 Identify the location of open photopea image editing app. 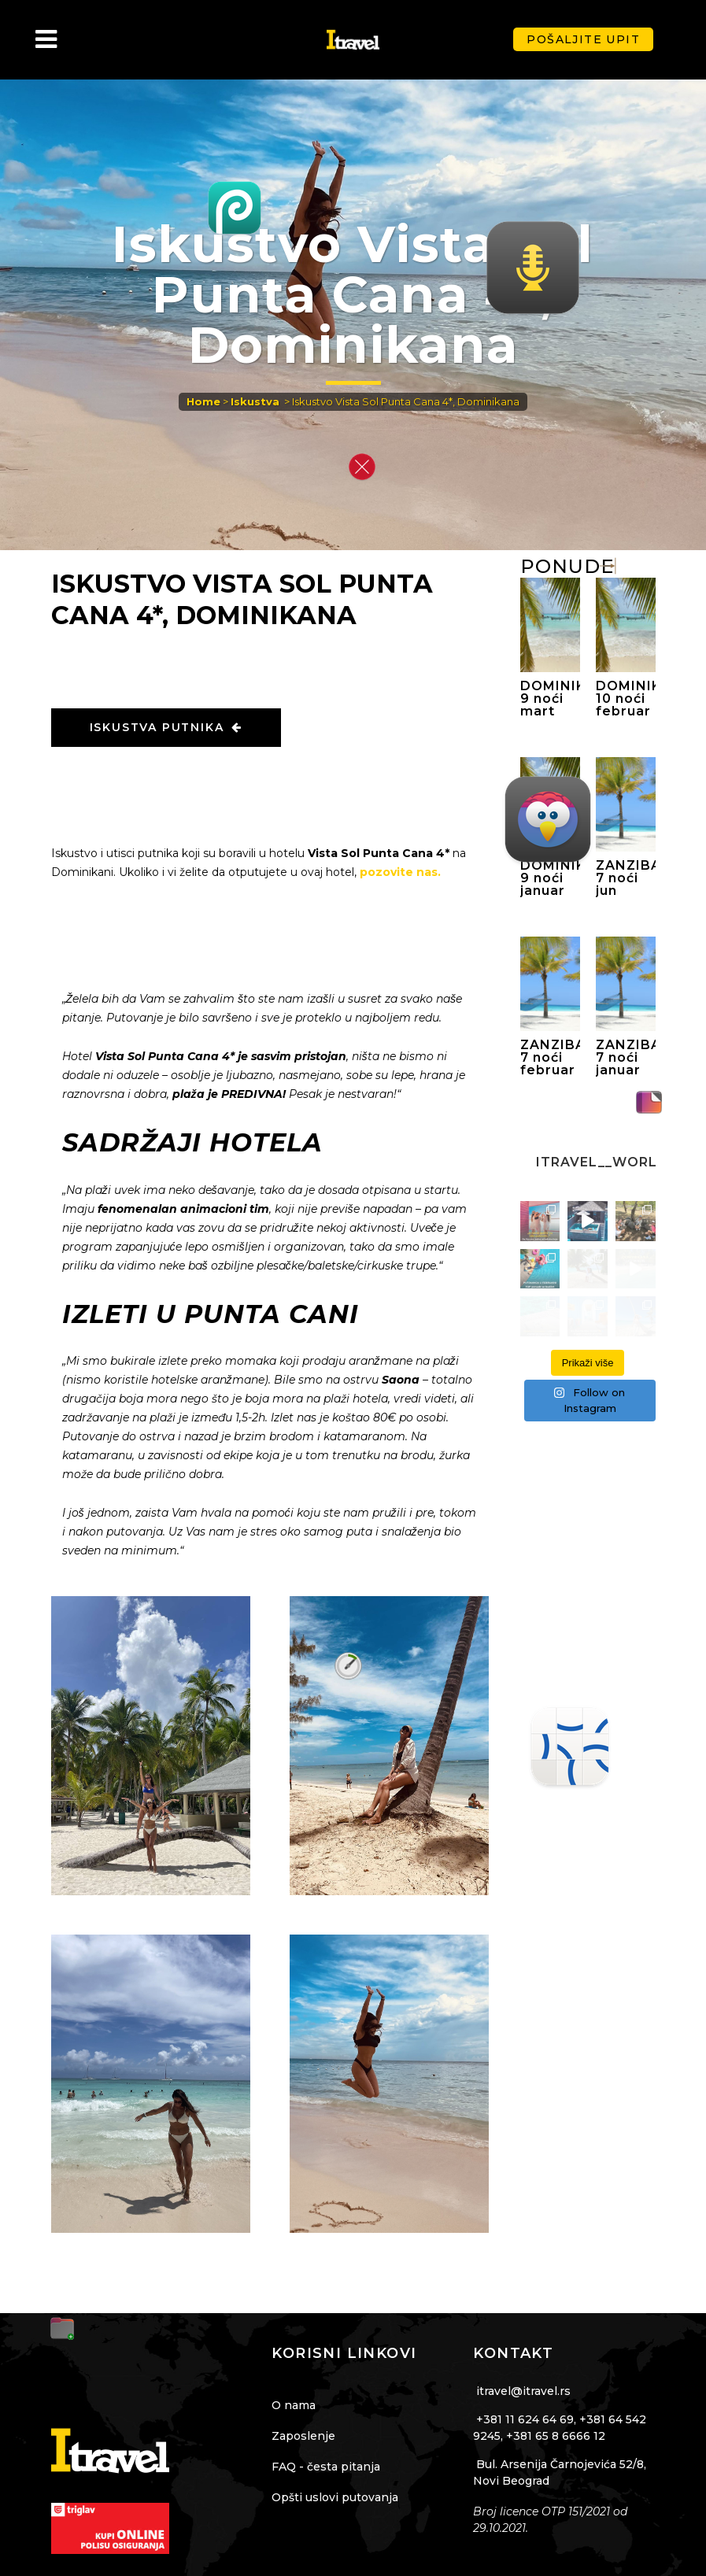
(235, 208).